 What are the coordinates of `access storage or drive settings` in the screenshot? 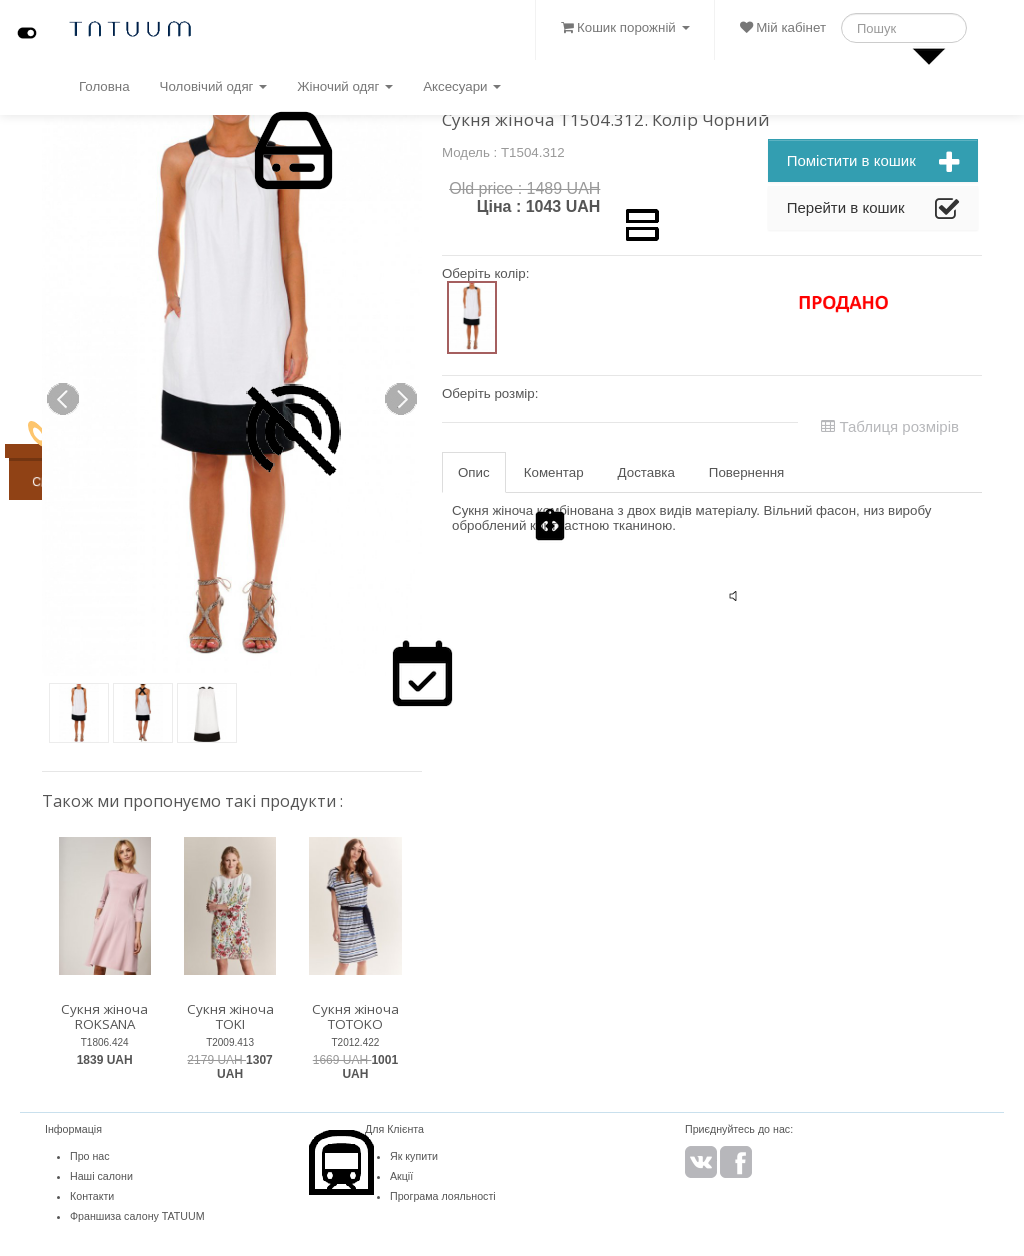 It's located at (293, 150).